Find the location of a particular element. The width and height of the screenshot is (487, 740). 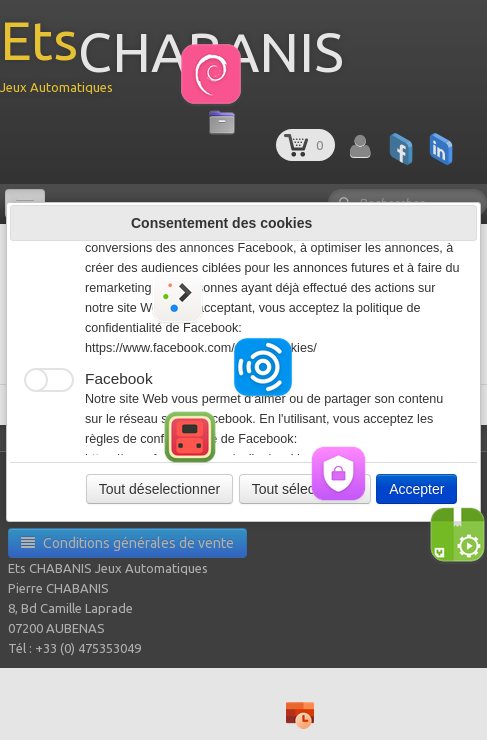

open the KDE Plasma application menu is located at coordinates (177, 297).